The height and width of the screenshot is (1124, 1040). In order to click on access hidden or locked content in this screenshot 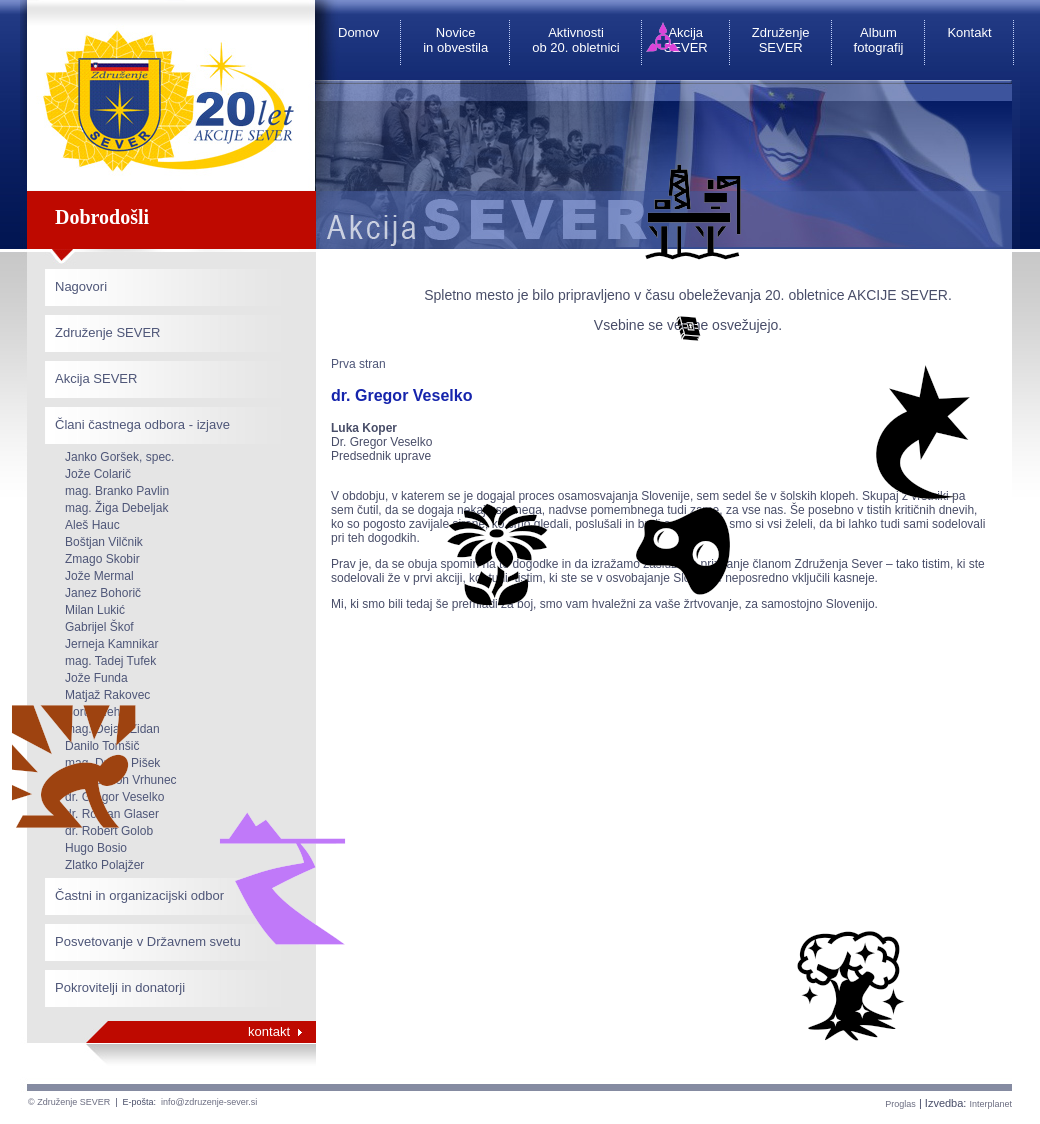, I will do `click(688, 328)`.